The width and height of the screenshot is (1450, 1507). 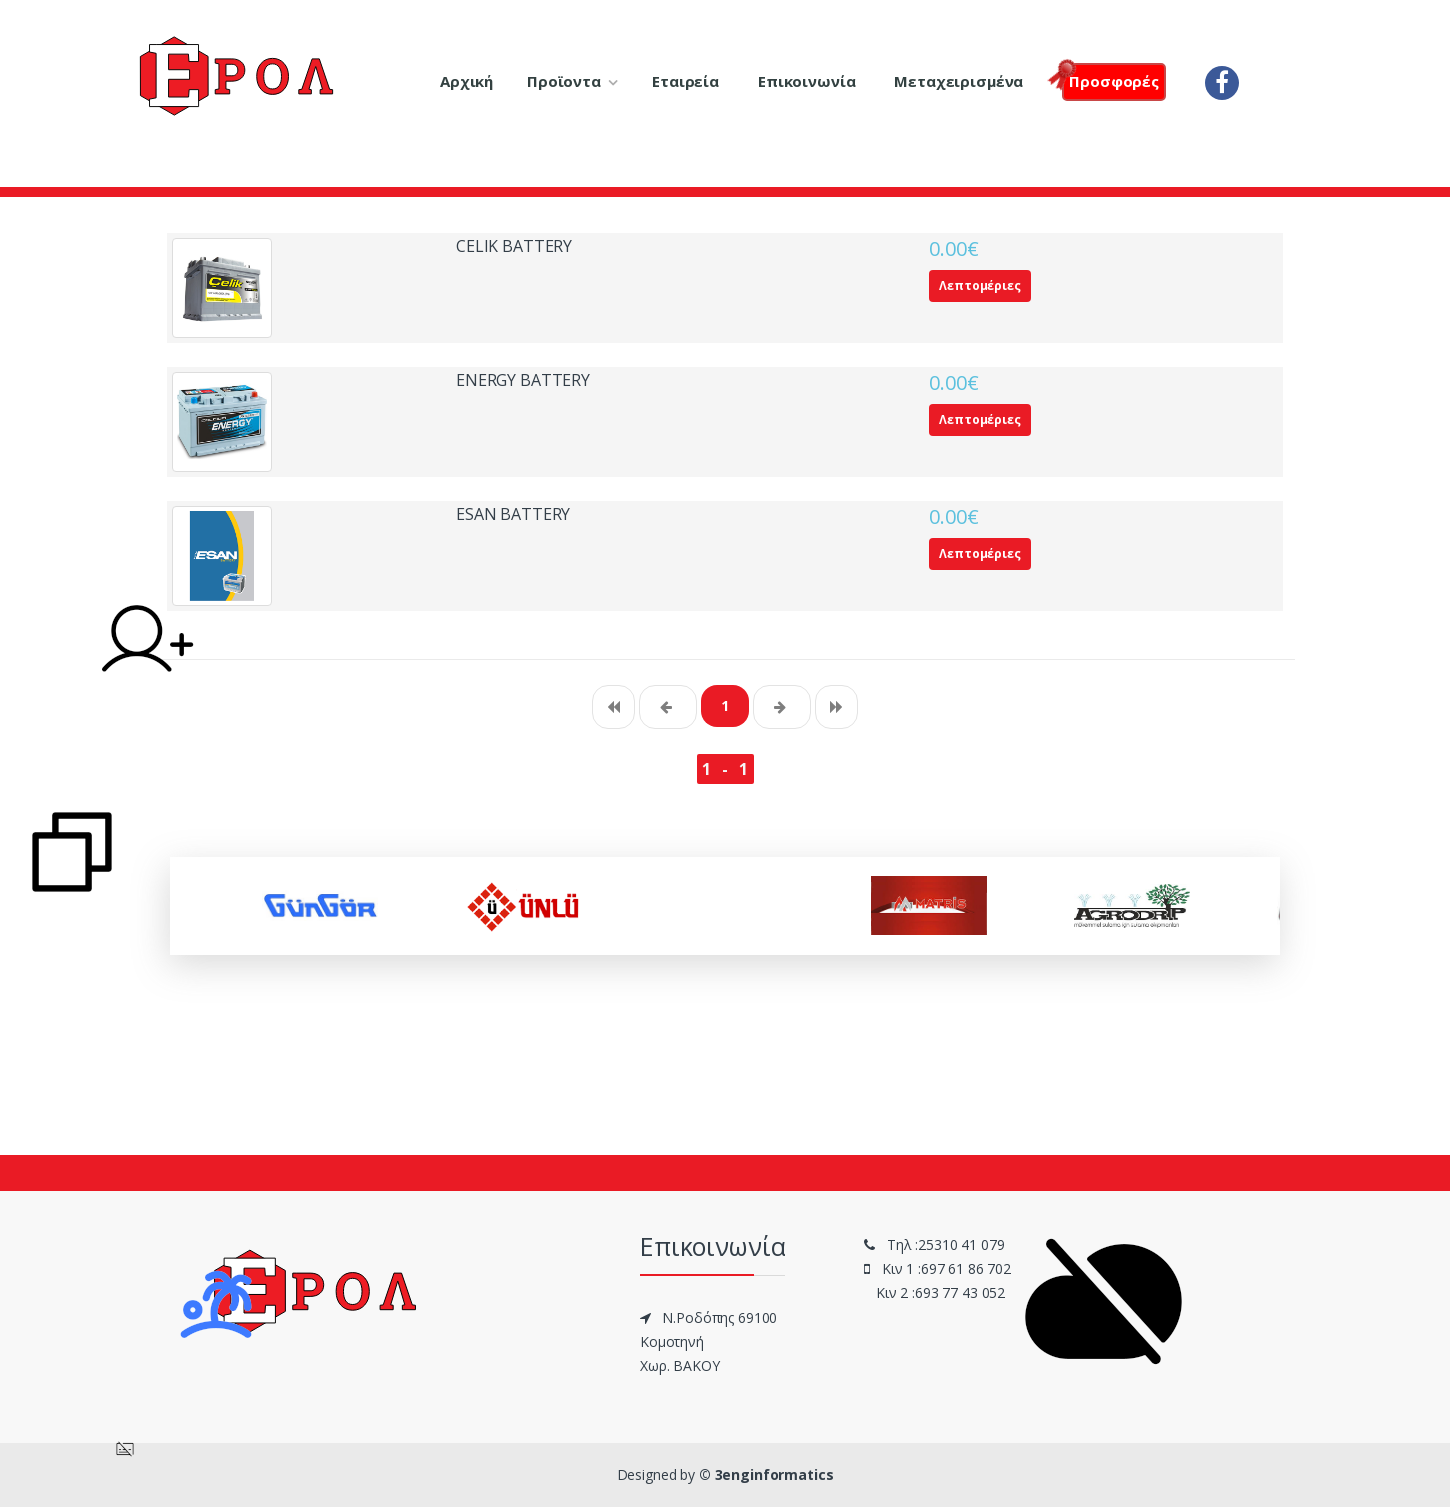 I want to click on indicates no cloud connection or offline status, so click(x=1103, y=1301).